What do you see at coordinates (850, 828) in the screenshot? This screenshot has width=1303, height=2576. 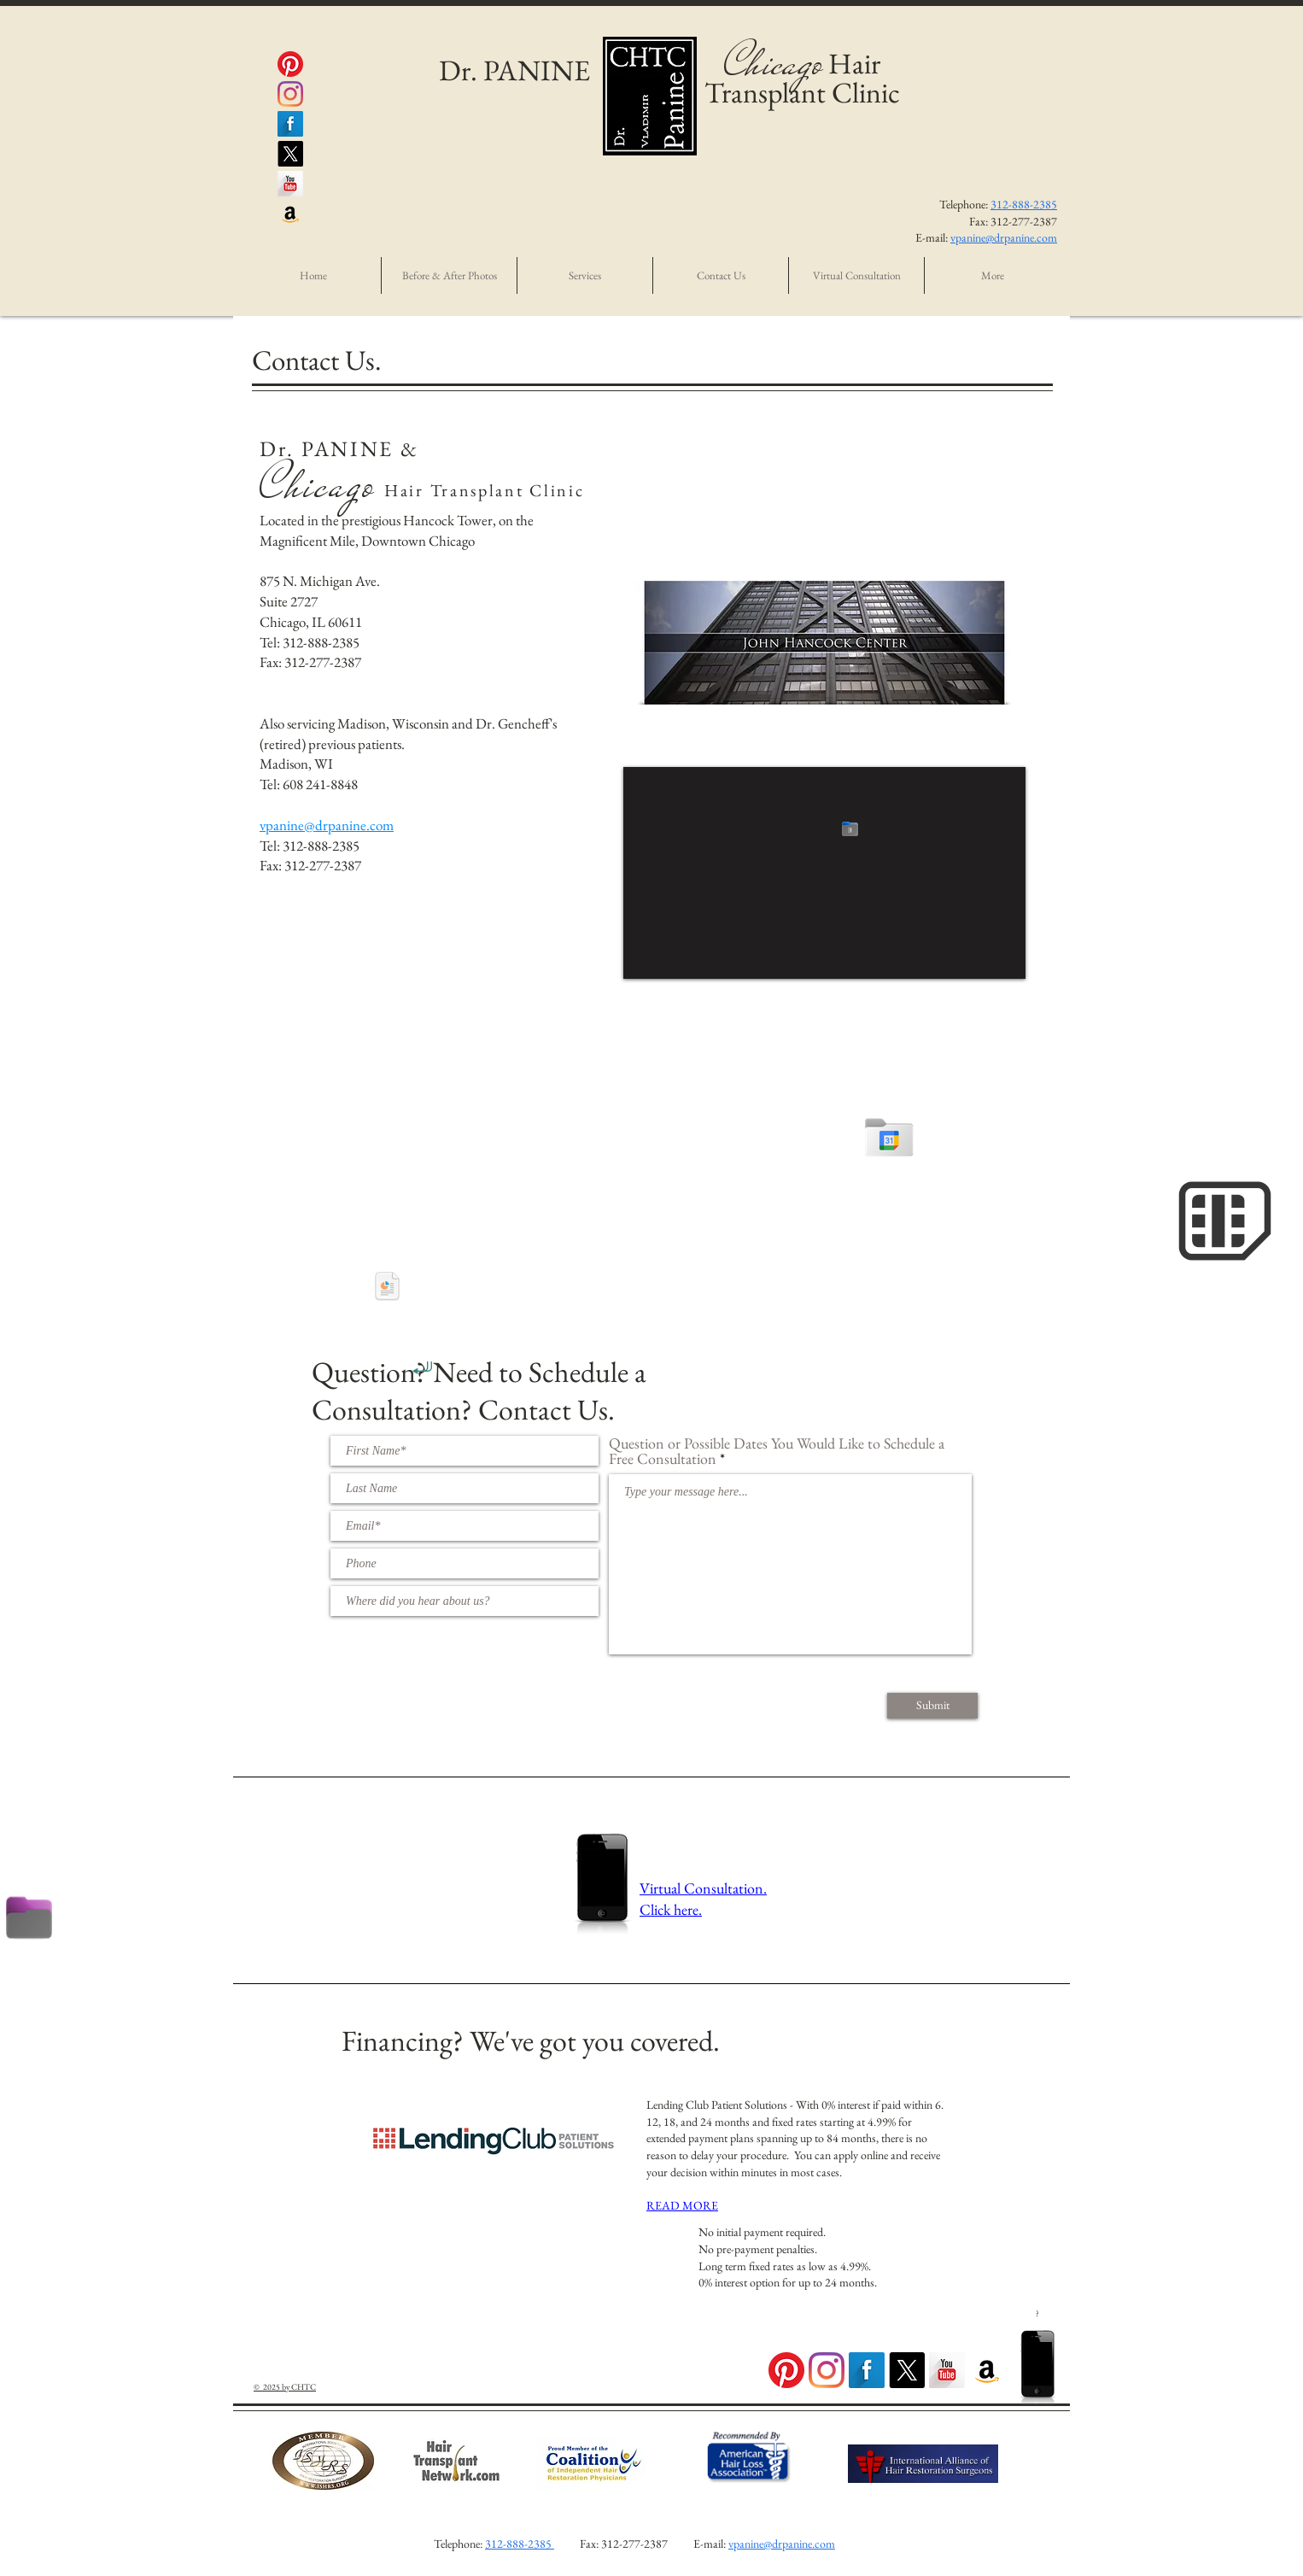 I see `access your templates folder` at bounding box center [850, 828].